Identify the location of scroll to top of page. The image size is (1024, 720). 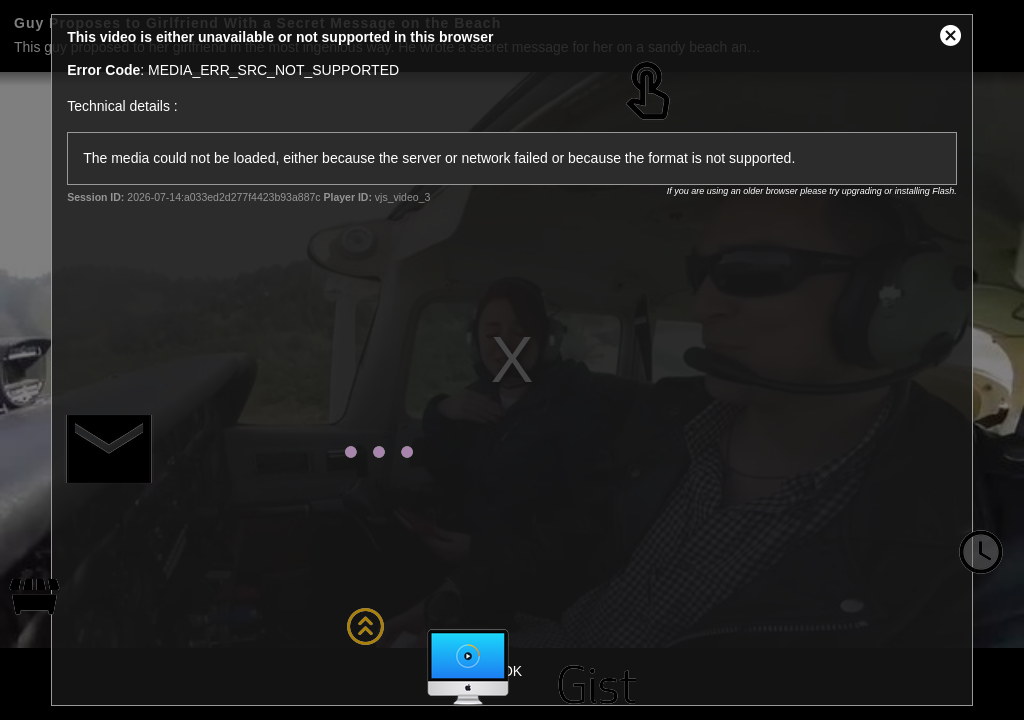
(365, 626).